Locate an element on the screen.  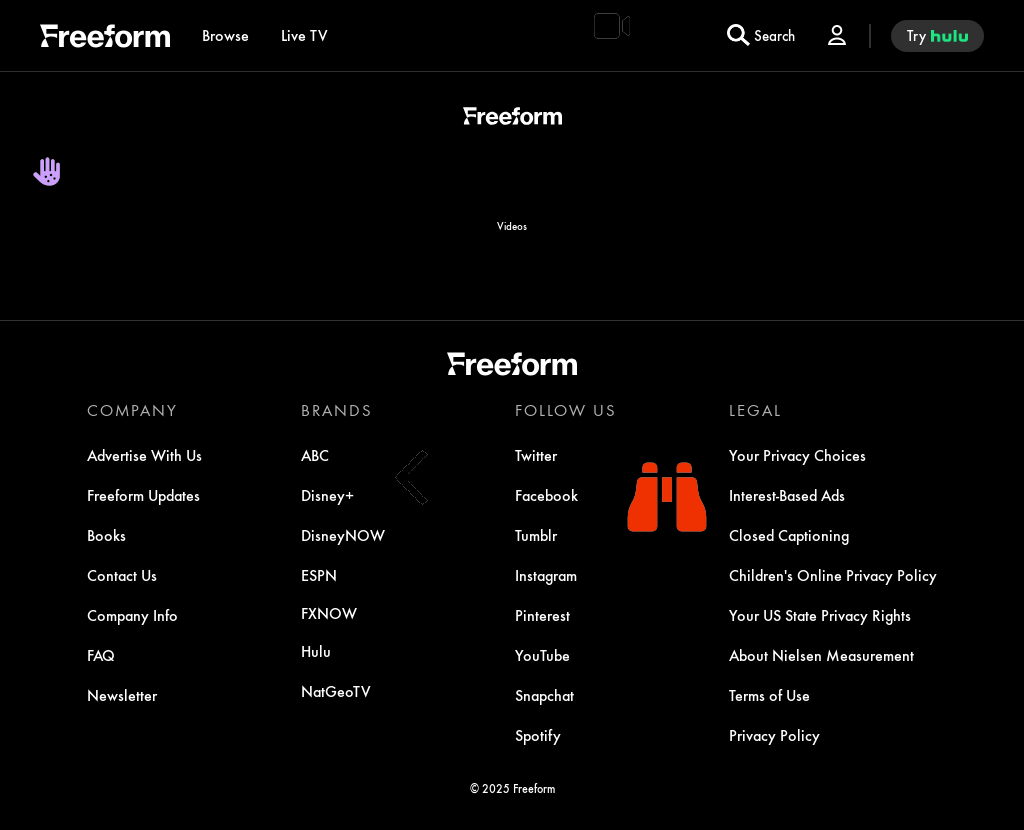
start a video call is located at coordinates (611, 26).